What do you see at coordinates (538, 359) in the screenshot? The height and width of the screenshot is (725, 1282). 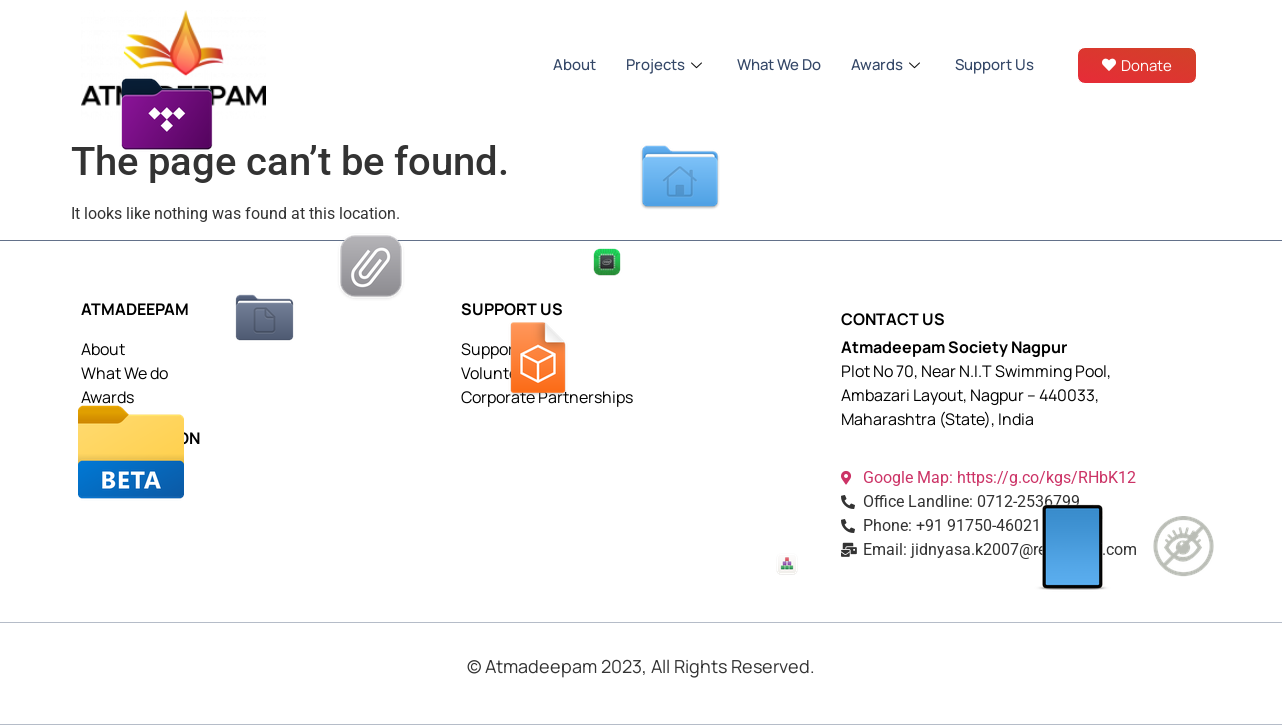 I see `open a blender 3d project file` at bounding box center [538, 359].